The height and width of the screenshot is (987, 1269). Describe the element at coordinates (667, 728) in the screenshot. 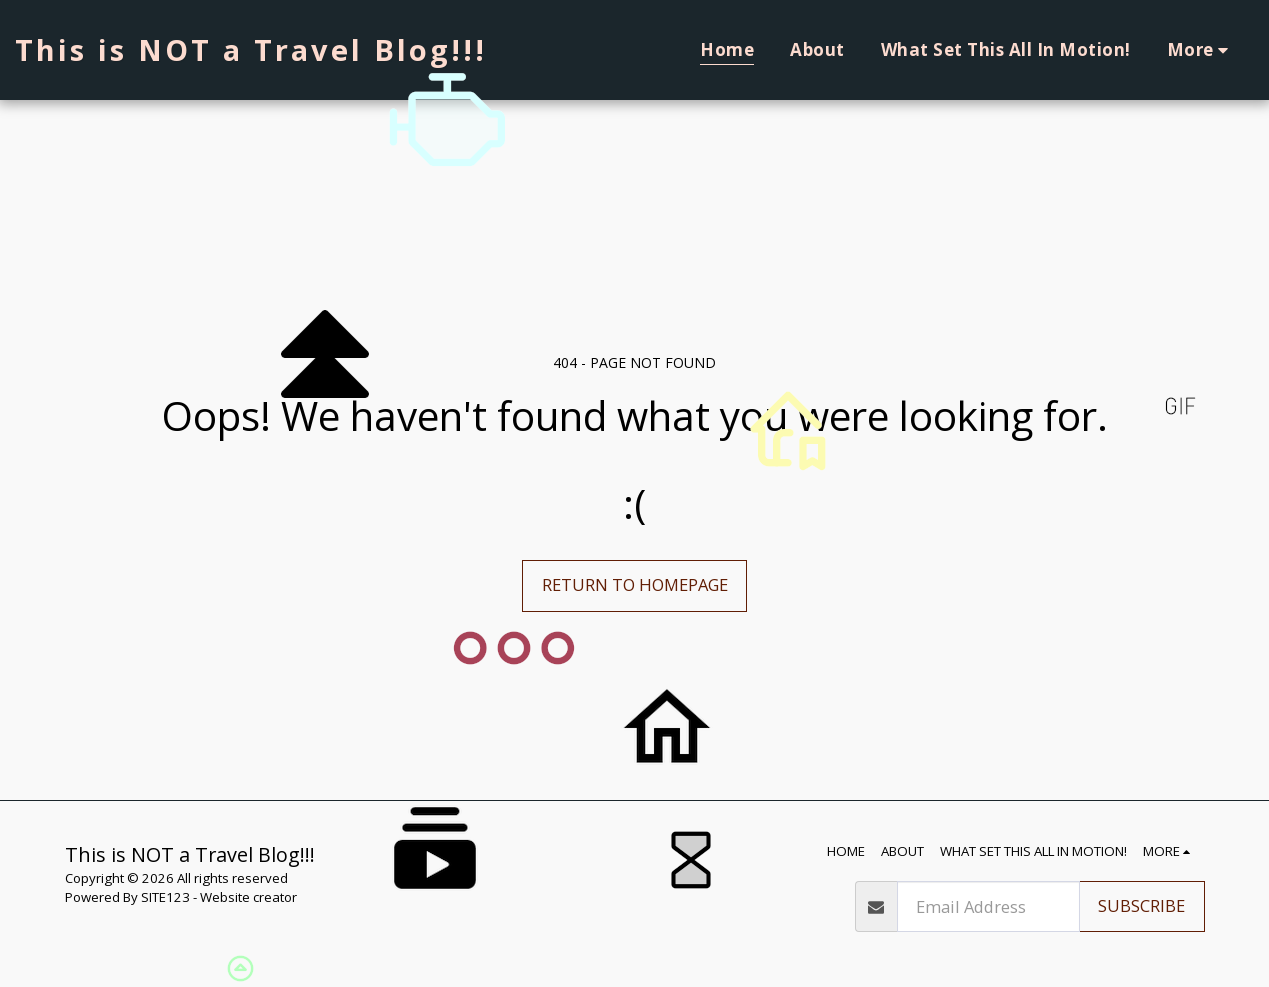

I see `navigate to home screen` at that location.